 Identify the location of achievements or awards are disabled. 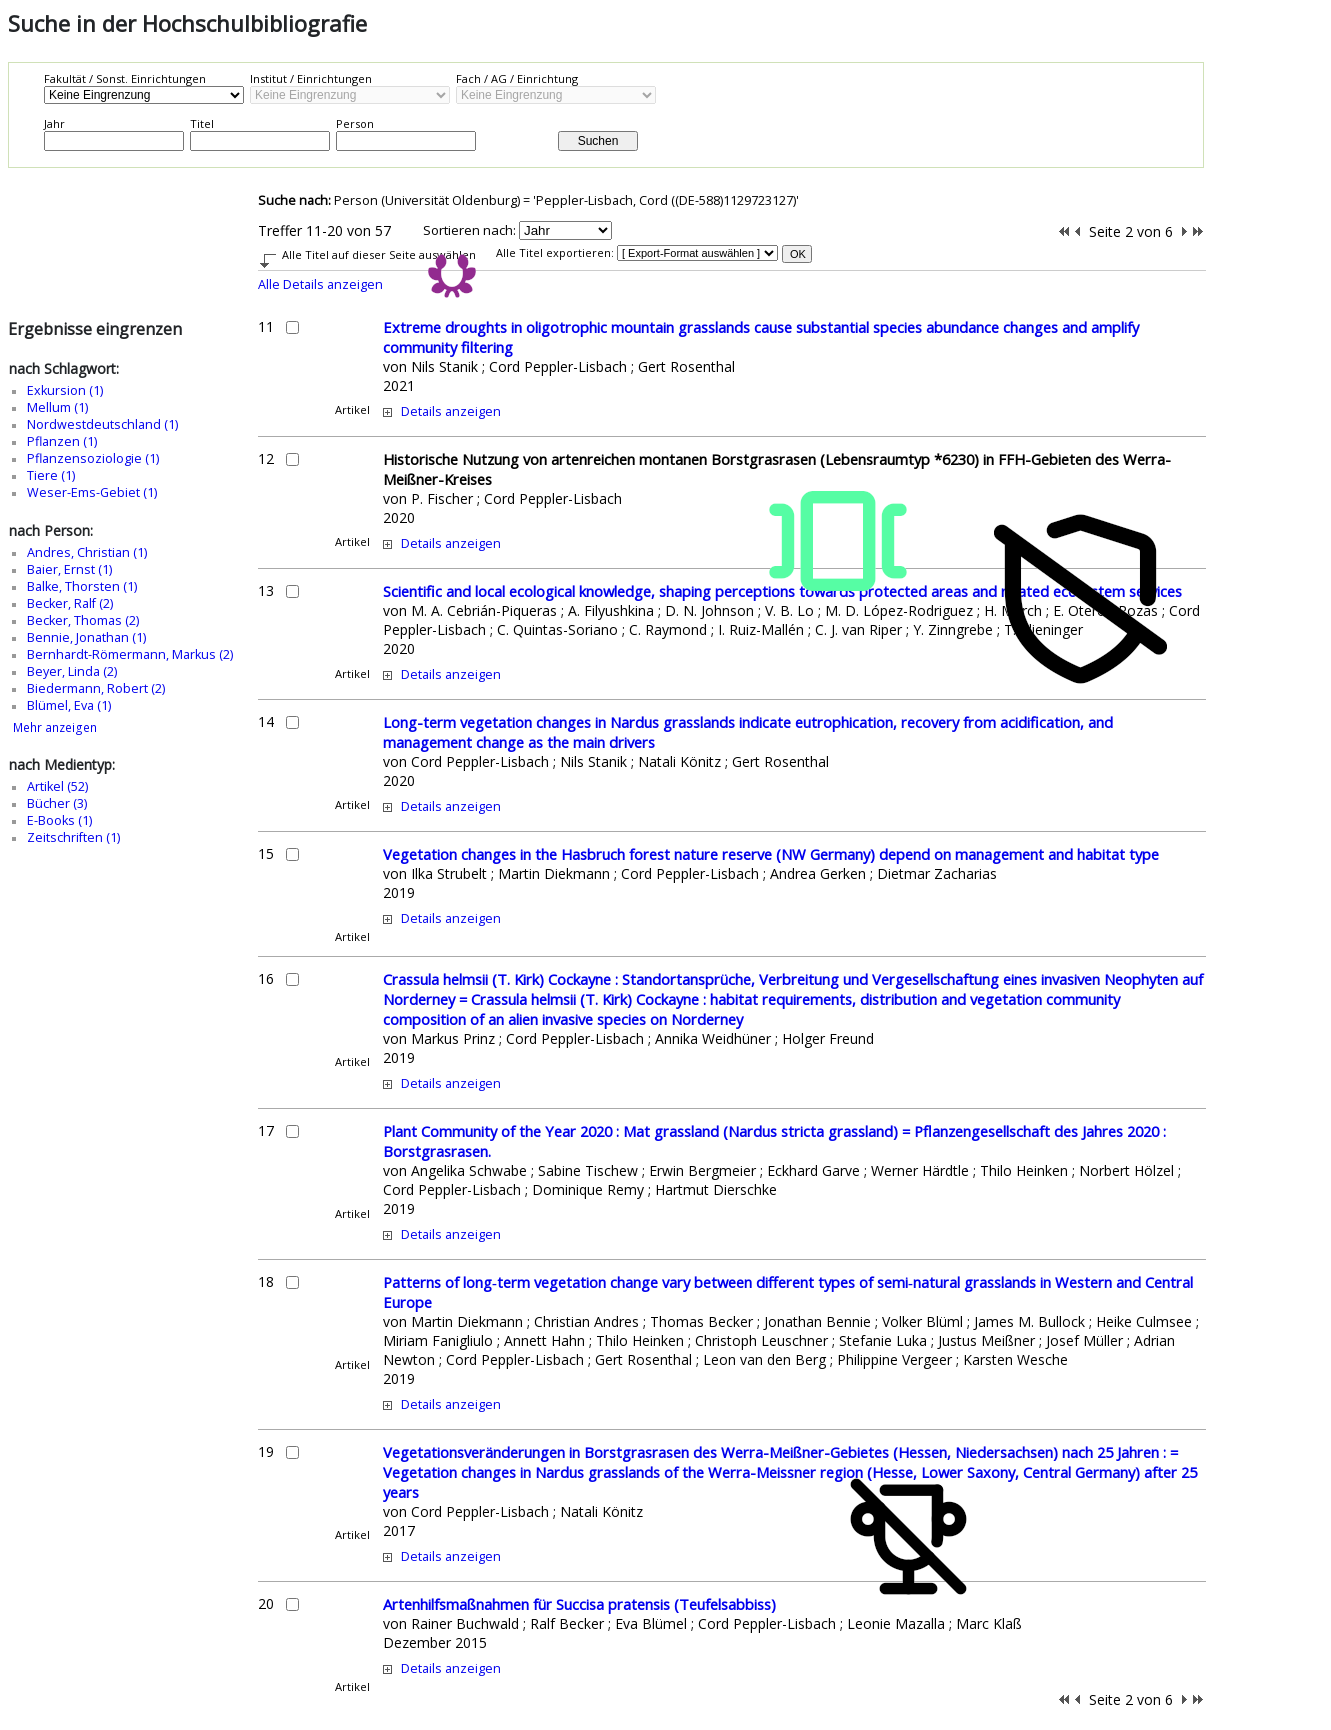
(908, 1536).